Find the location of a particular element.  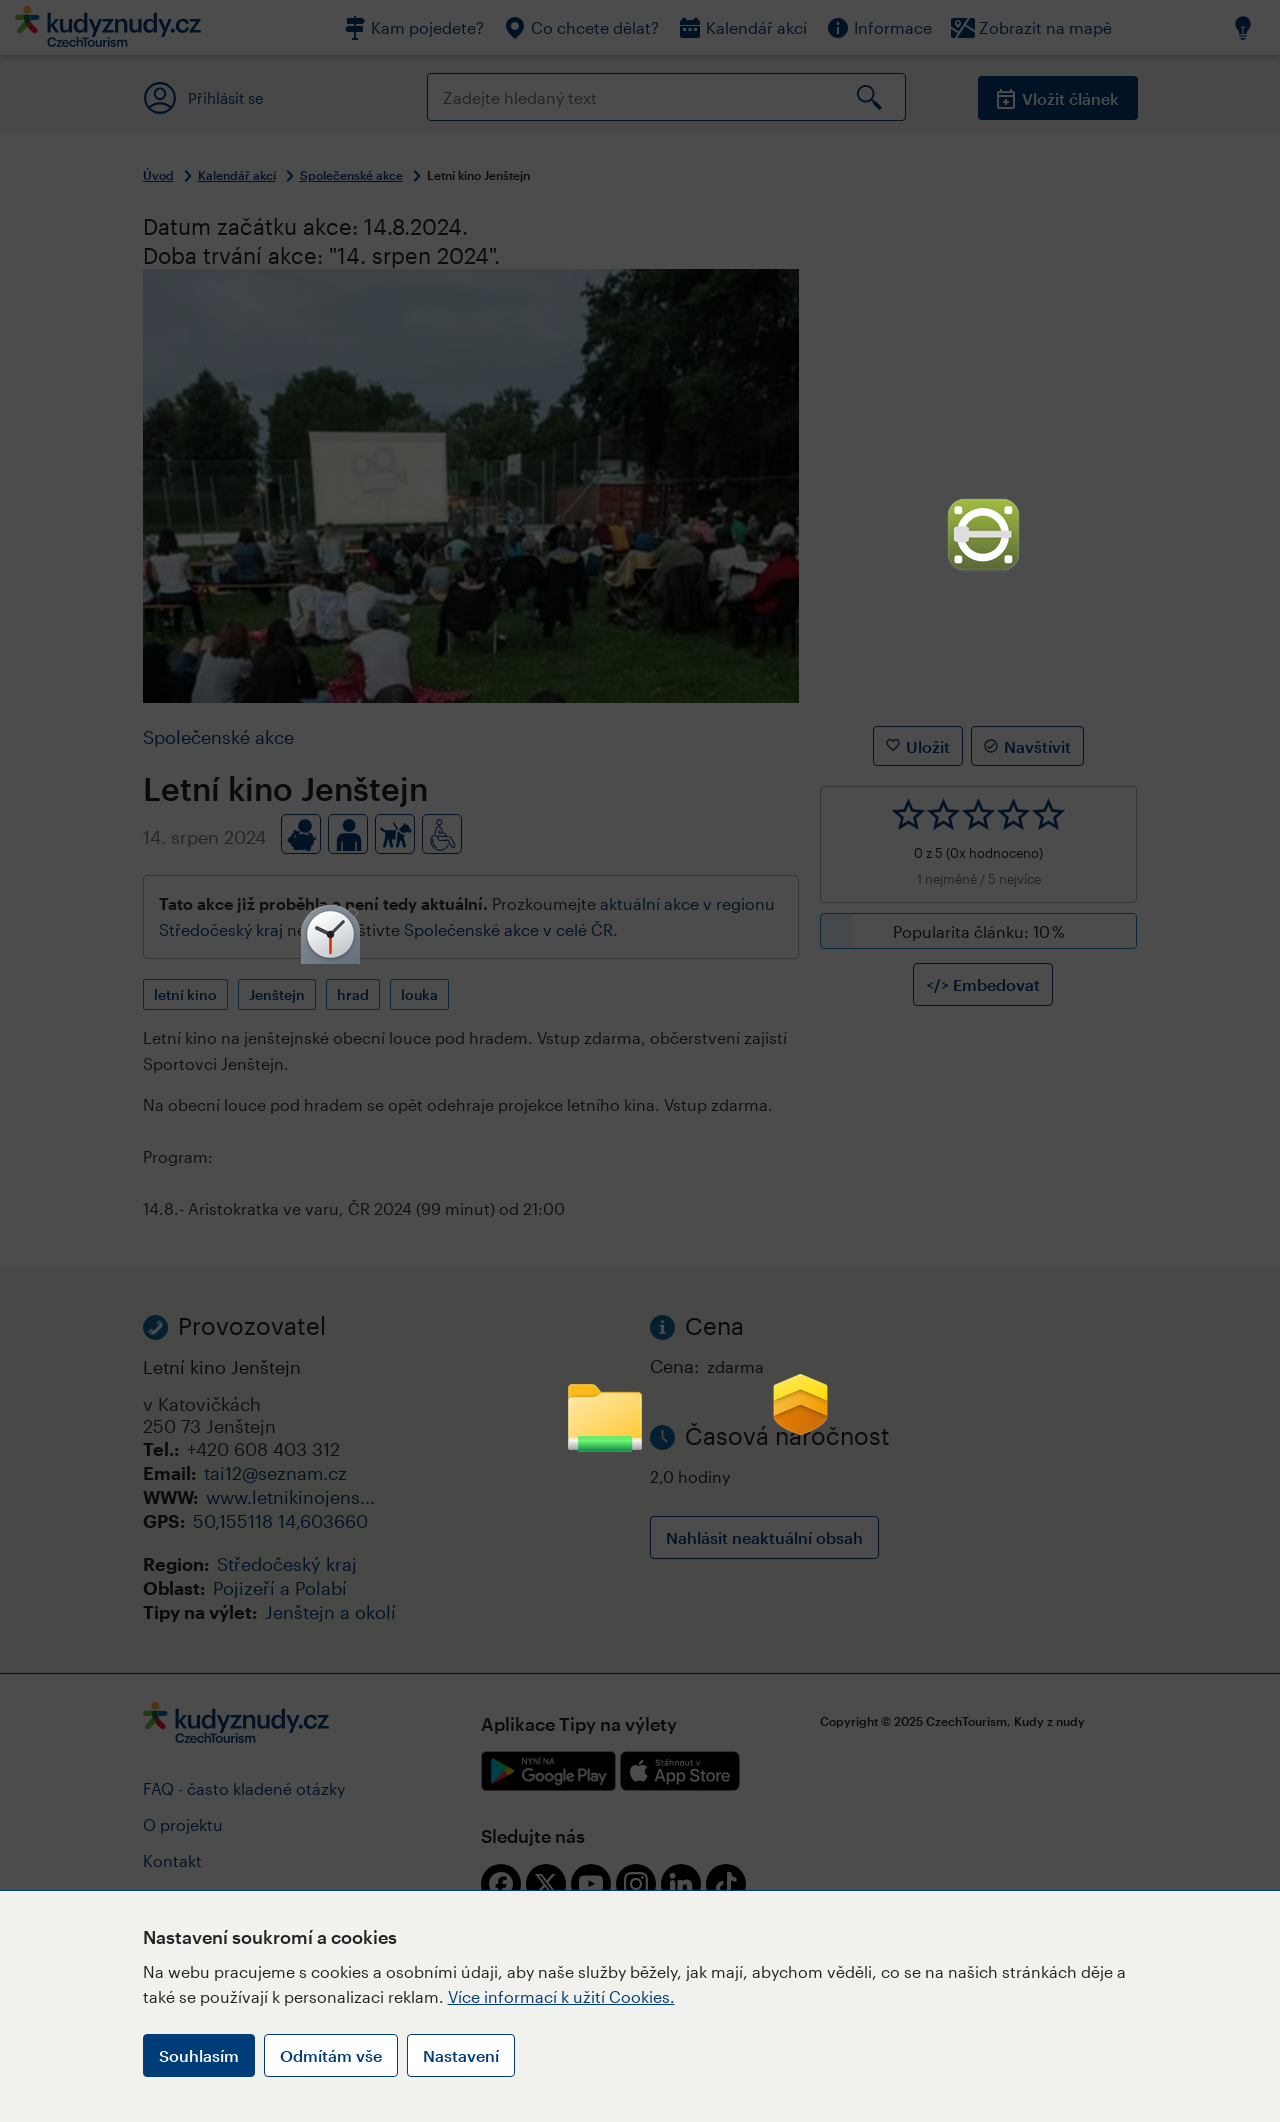

access shared network folder is located at coordinates (605, 1415).